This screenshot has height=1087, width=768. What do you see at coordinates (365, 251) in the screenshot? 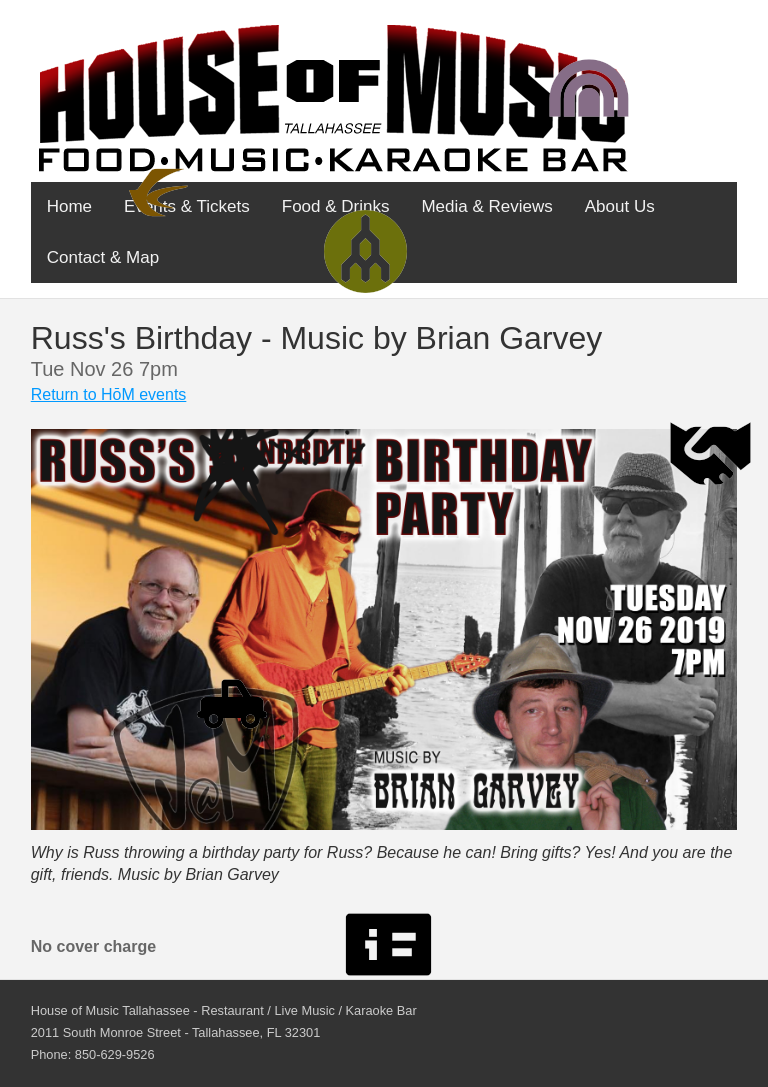
I see `megaport brand logo` at bounding box center [365, 251].